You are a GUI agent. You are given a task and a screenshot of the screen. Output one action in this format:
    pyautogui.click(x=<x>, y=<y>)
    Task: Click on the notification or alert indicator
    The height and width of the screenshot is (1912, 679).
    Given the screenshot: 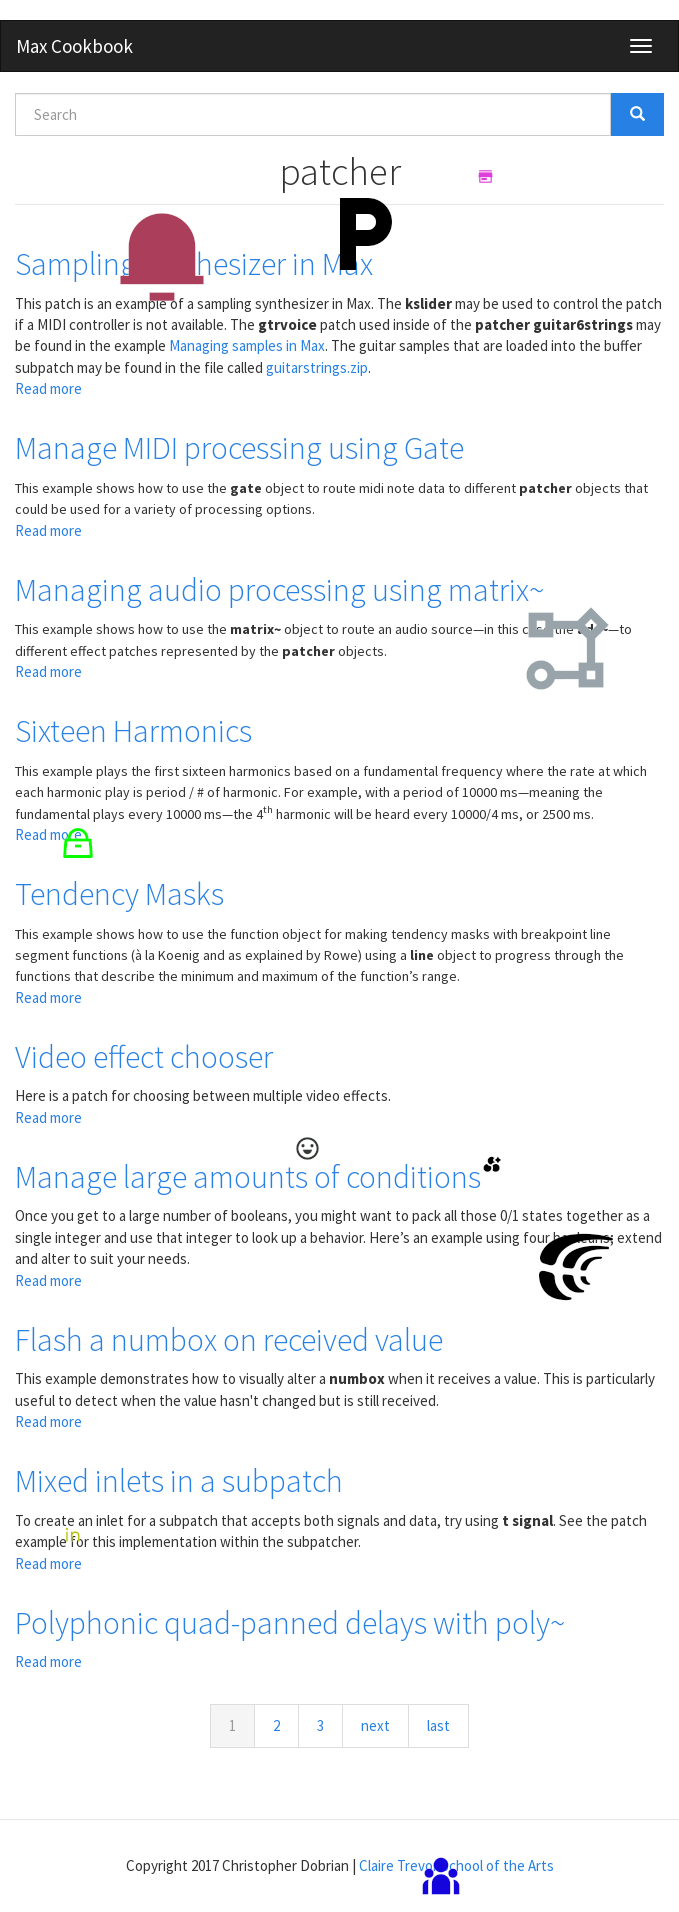 What is the action you would take?
    pyautogui.click(x=162, y=255)
    